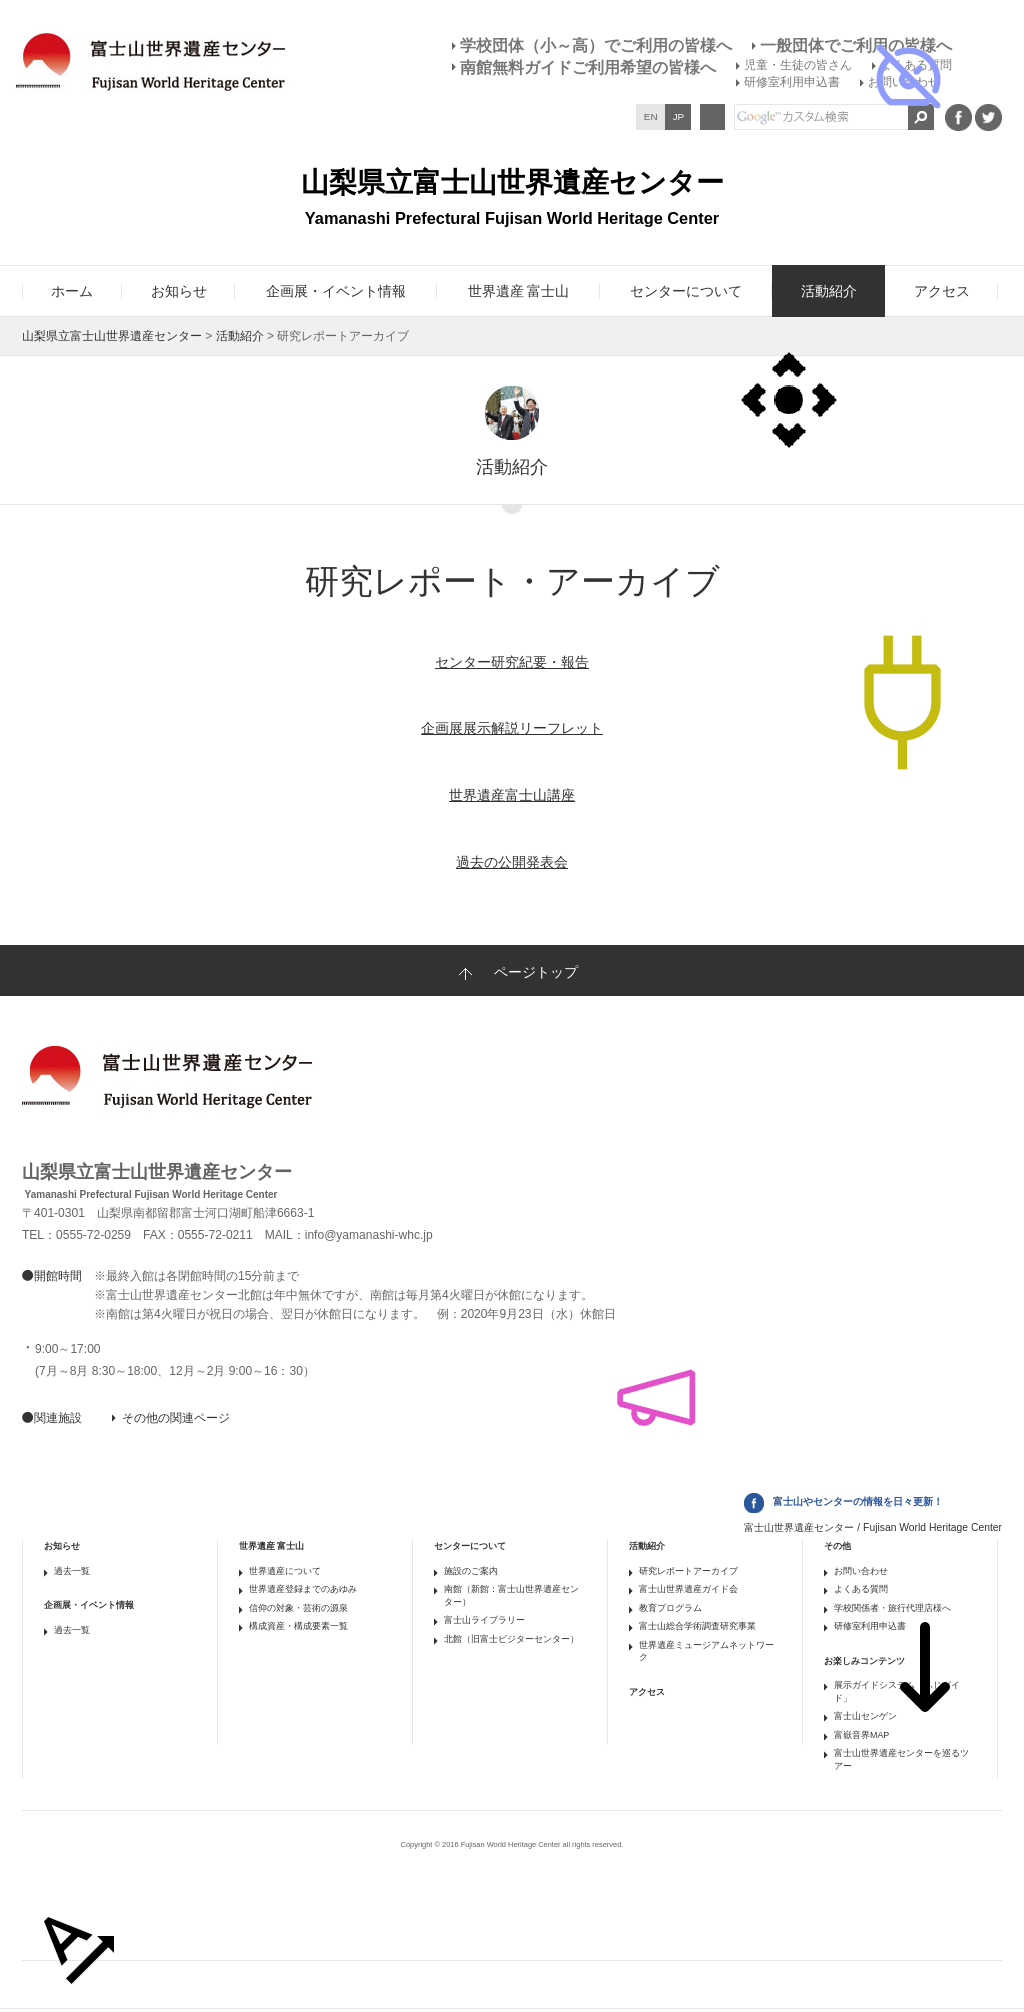 The width and height of the screenshot is (1024, 2012). What do you see at coordinates (789, 400) in the screenshot?
I see `pan or move camera position` at bounding box center [789, 400].